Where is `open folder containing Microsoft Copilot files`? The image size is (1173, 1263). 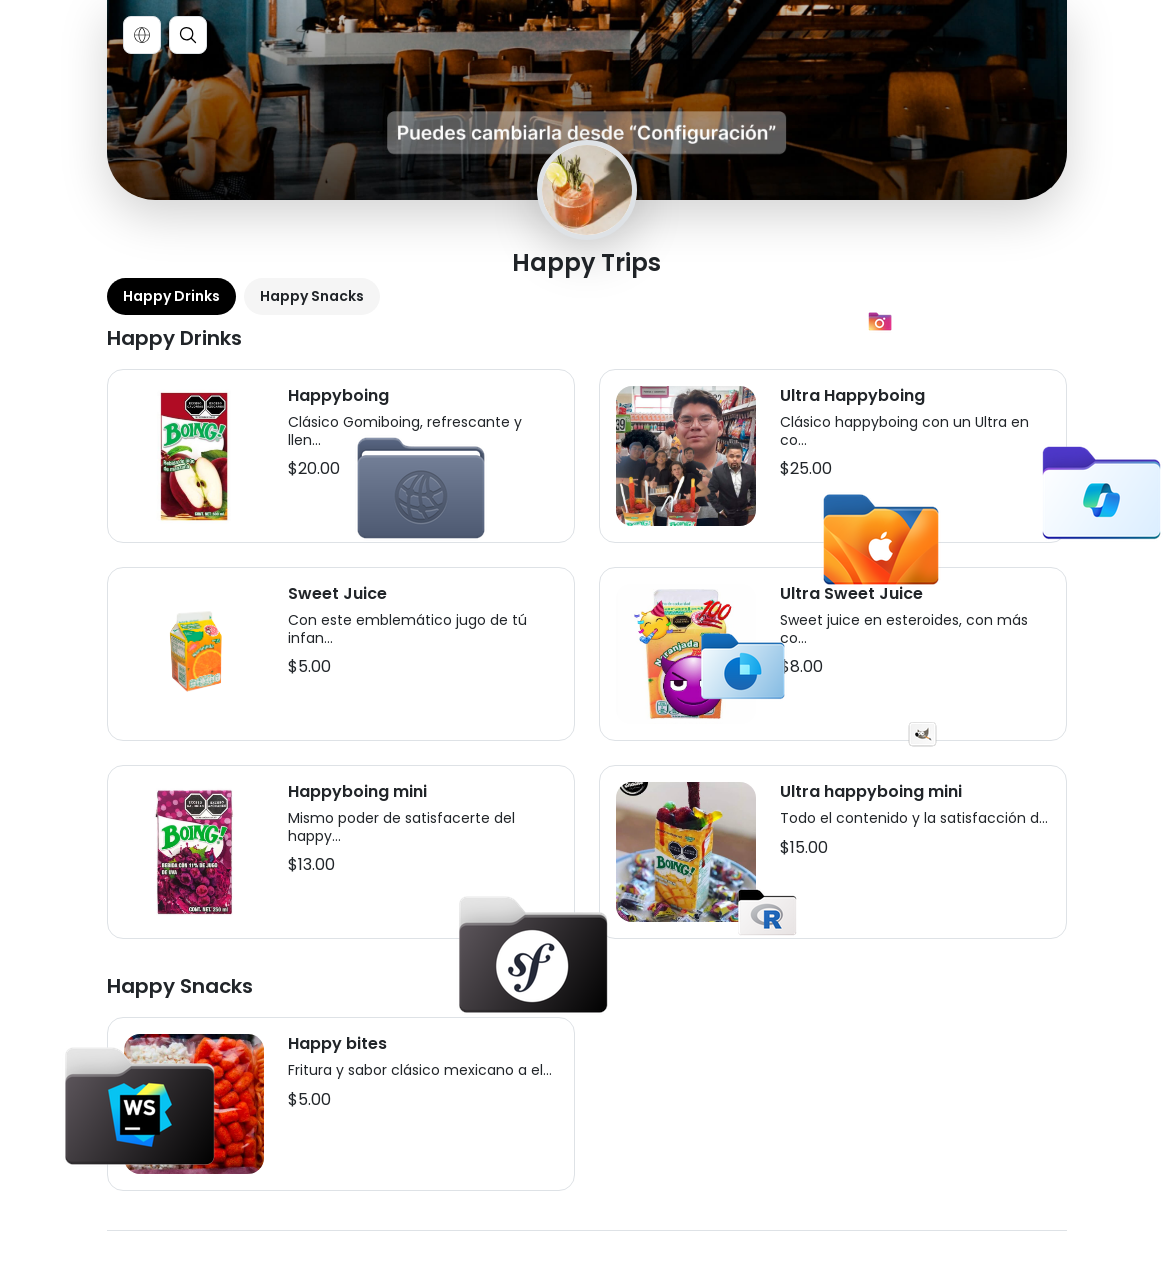
open folder containing Microsoft Copilot files is located at coordinates (1101, 496).